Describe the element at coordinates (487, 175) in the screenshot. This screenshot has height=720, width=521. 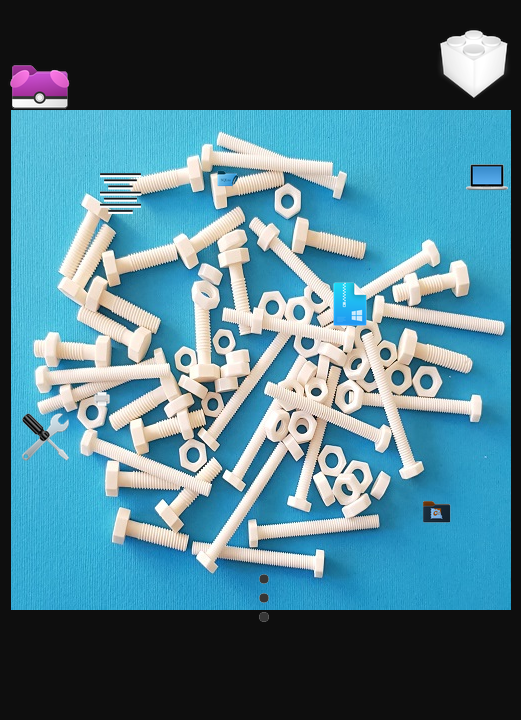
I see `indicates this macbook pro in system preferences` at that location.